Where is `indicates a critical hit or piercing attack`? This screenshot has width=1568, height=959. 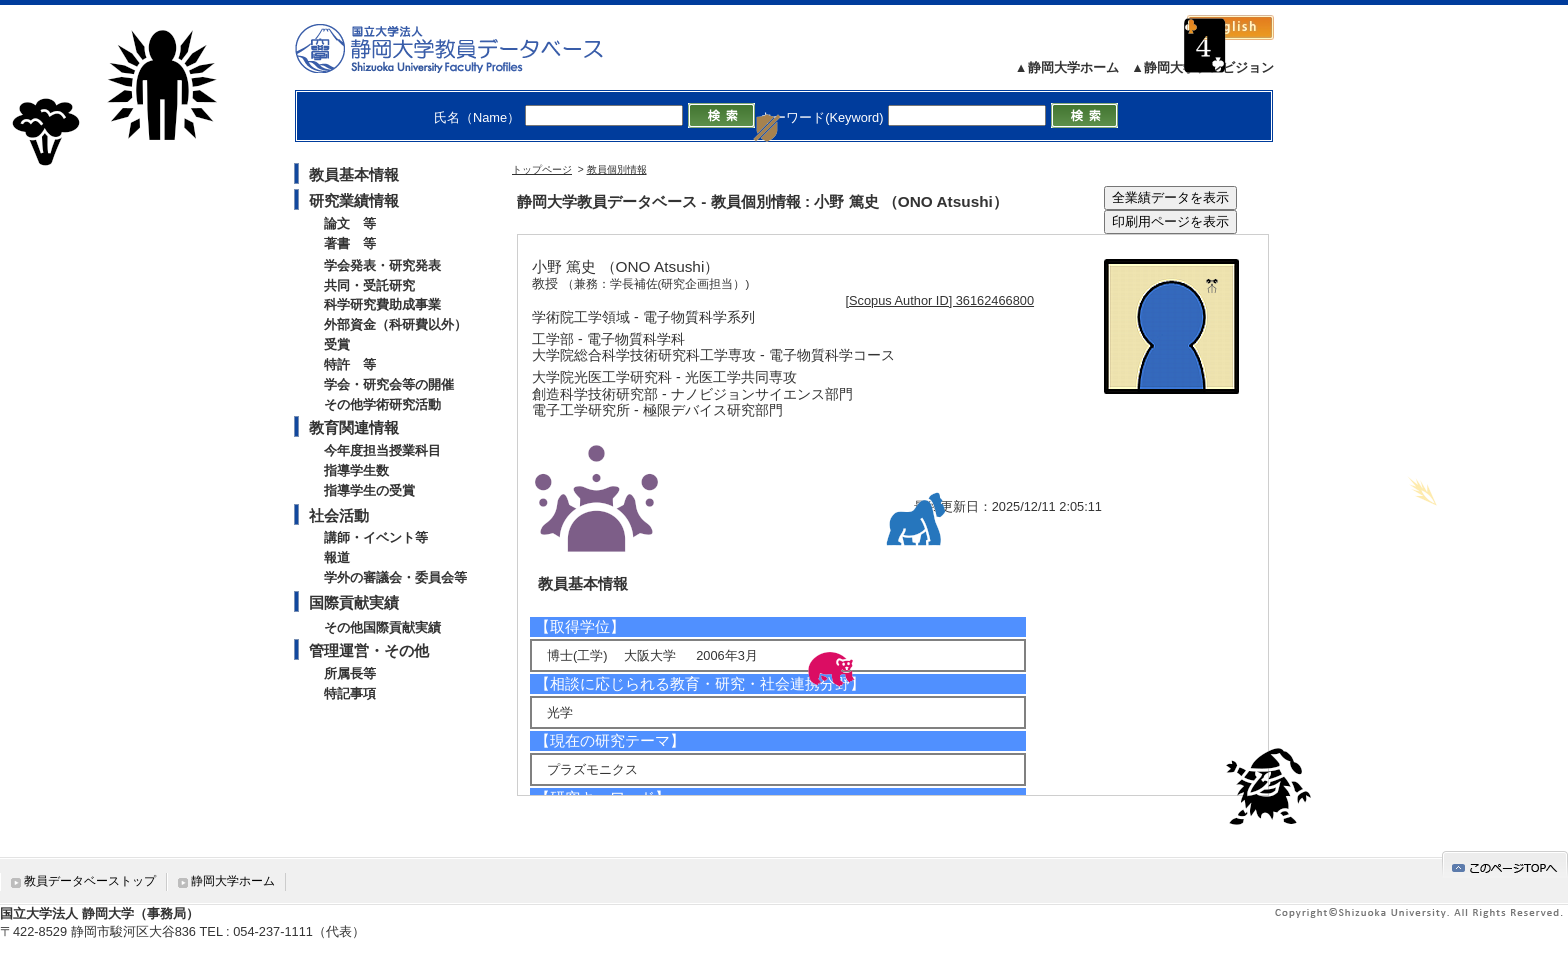 indicates a critical hit or piercing attack is located at coordinates (1422, 491).